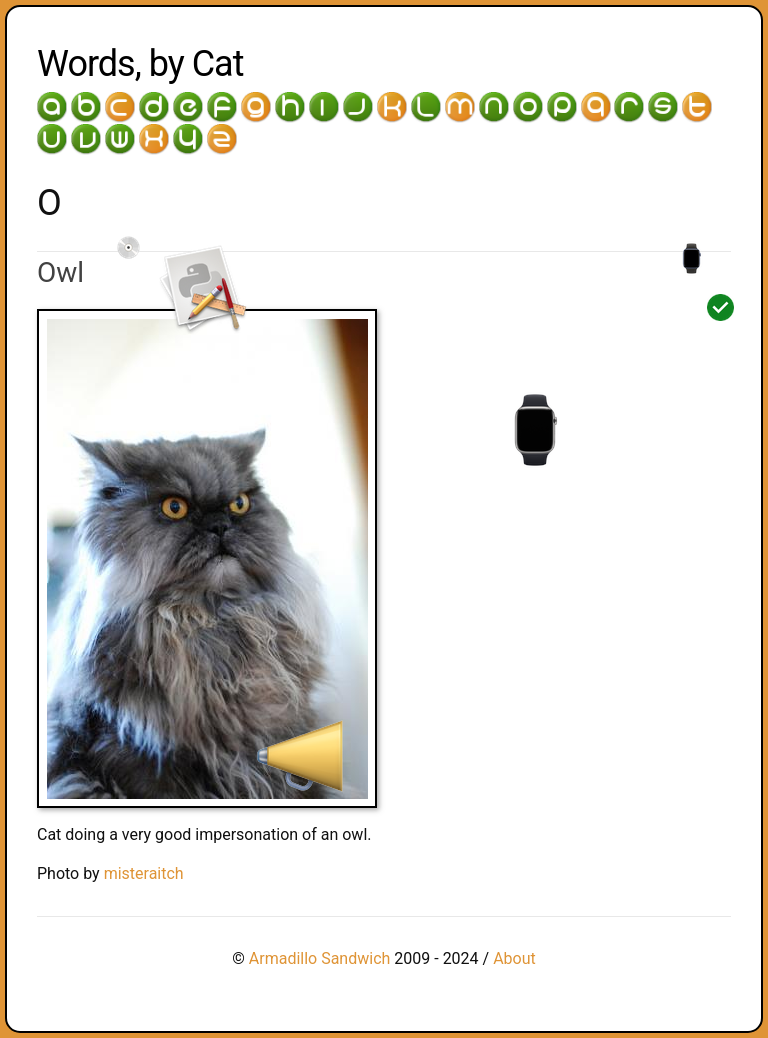 This screenshot has width=768, height=1038. I want to click on apple watch series 8 device icon, so click(535, 430).